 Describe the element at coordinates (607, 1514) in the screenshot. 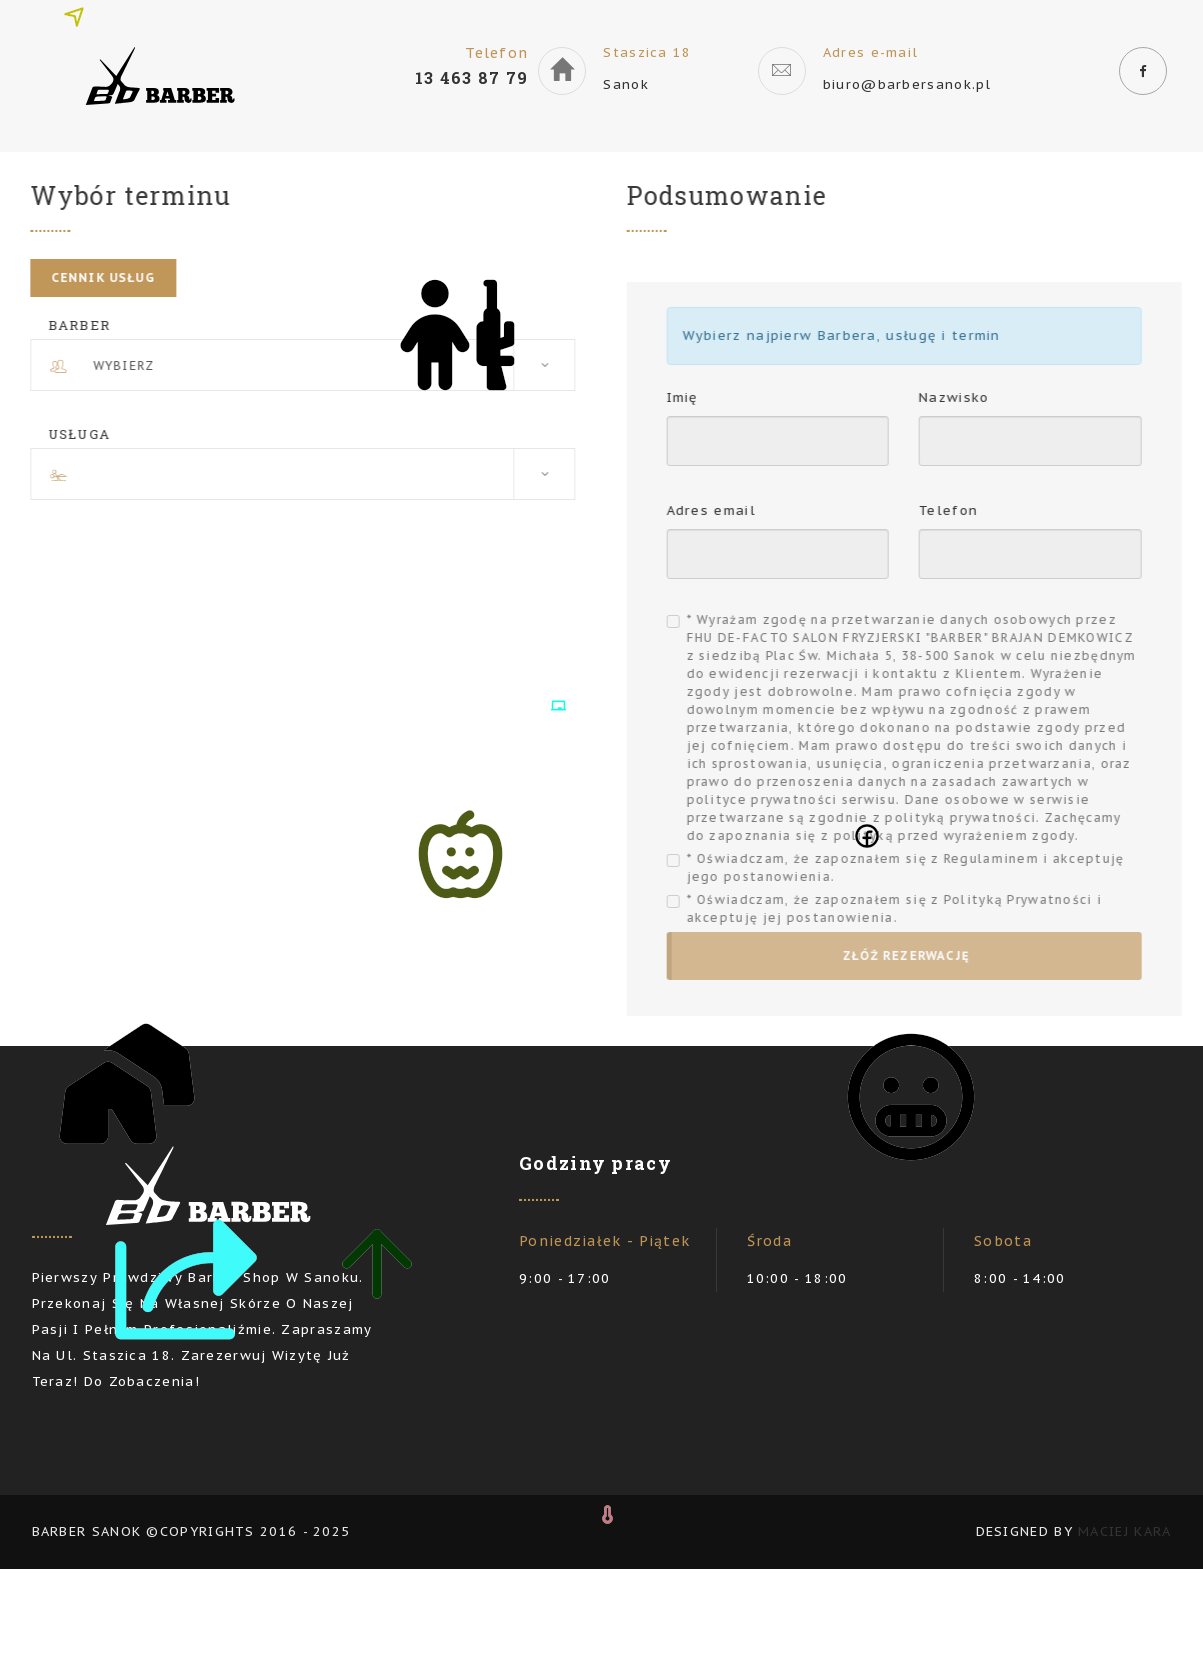

I see `indicates high temperature reading` at that location.